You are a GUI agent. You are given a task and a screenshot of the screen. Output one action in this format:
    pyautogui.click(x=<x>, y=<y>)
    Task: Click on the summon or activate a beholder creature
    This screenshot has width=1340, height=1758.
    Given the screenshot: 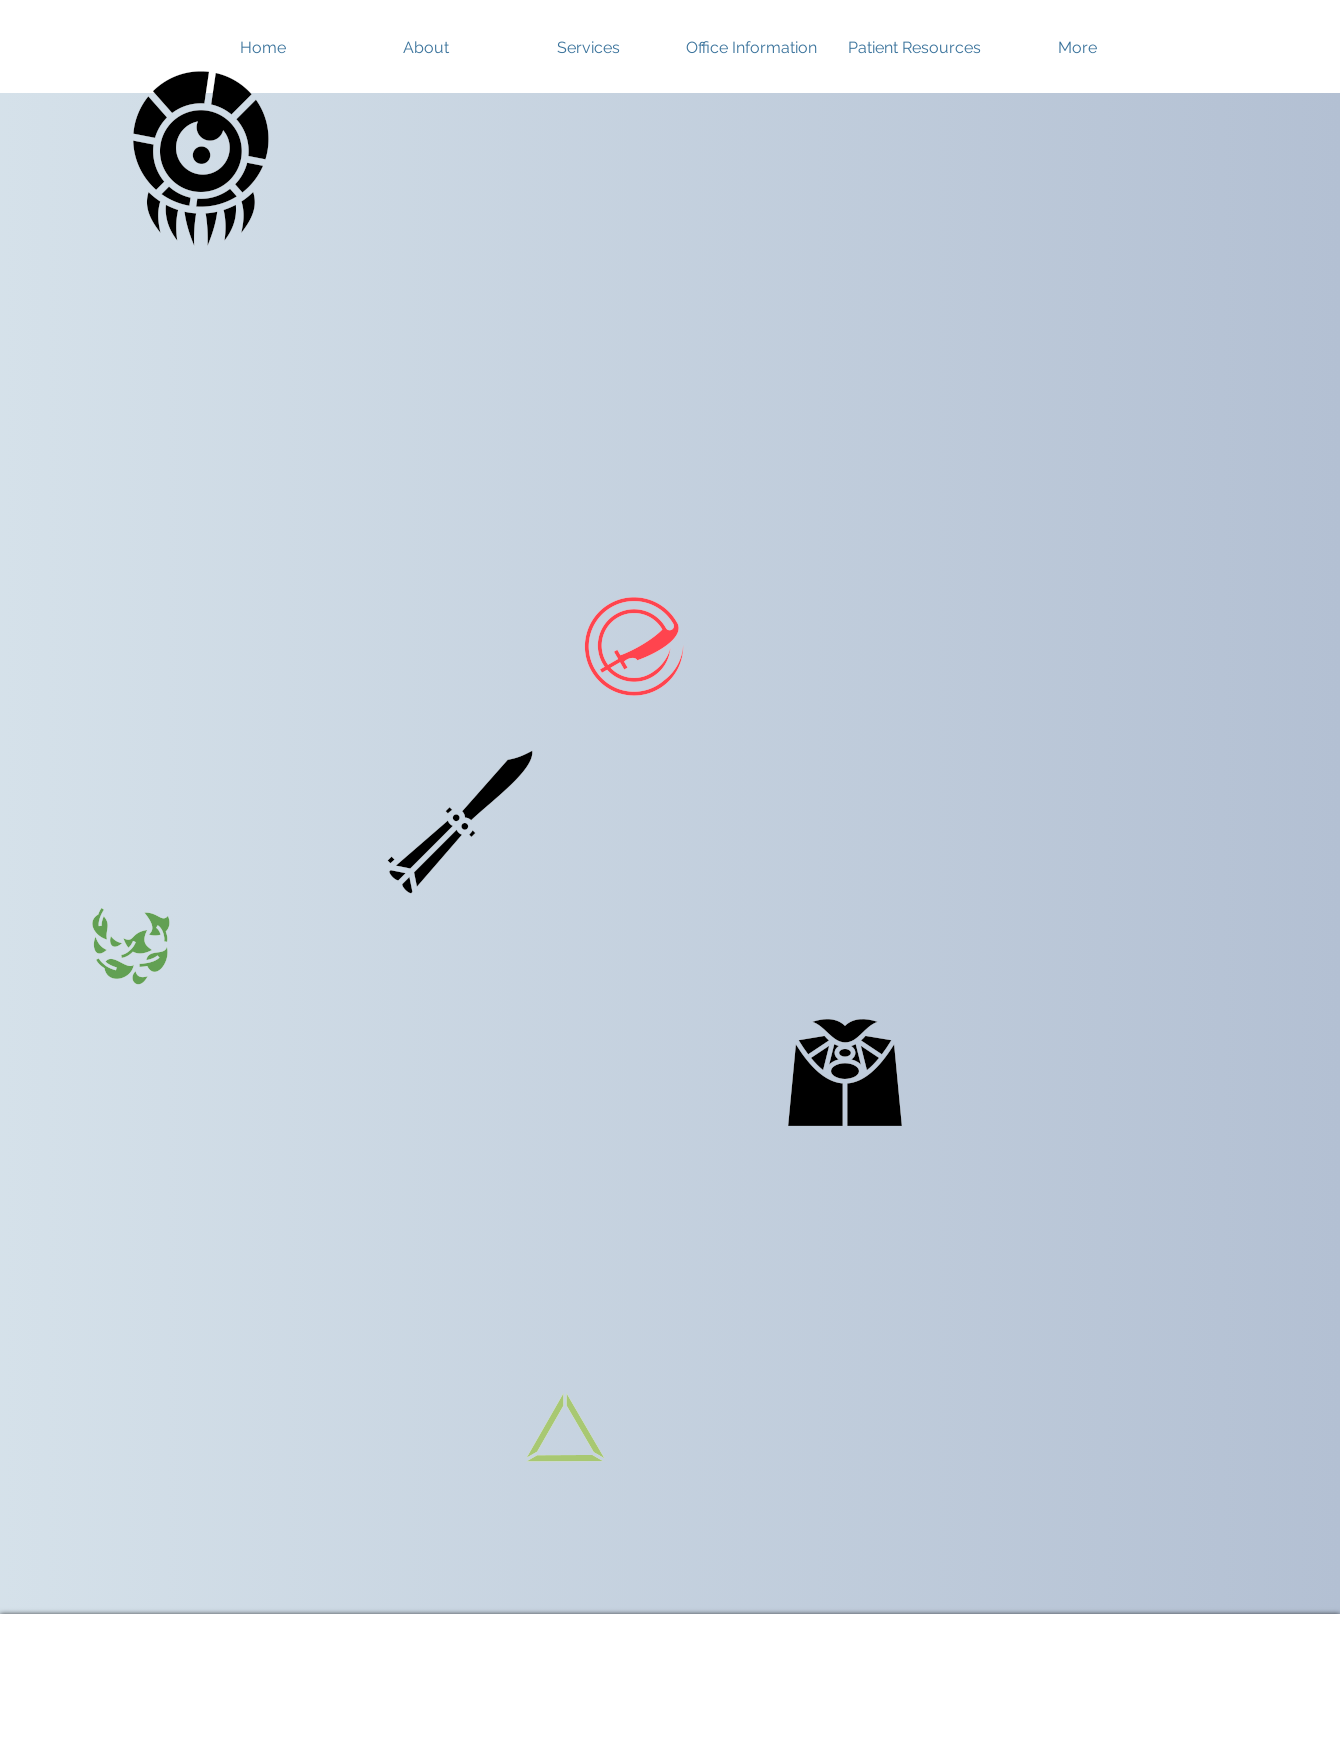 What is the action you would take?
    pyautogui.click(x=201, y=158)
    